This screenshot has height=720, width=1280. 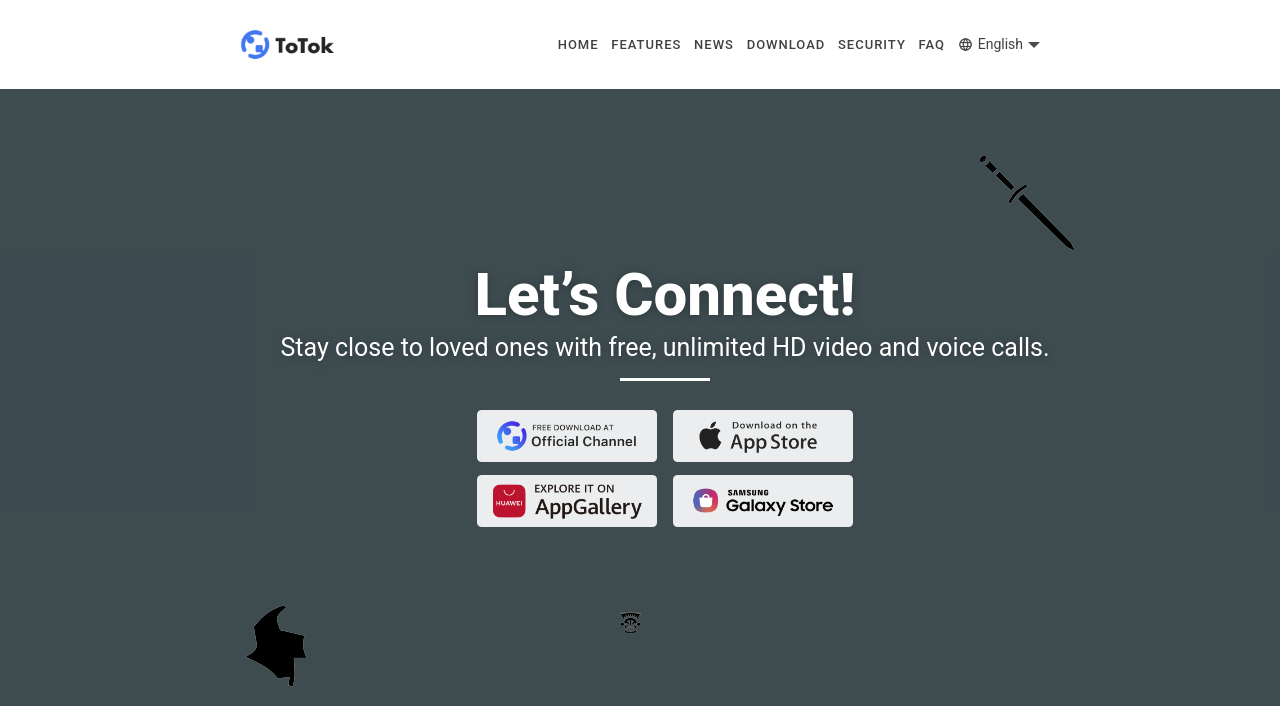 I want to click on decorative tribal or aztec-themed game badge, so click(x=630, y=622).